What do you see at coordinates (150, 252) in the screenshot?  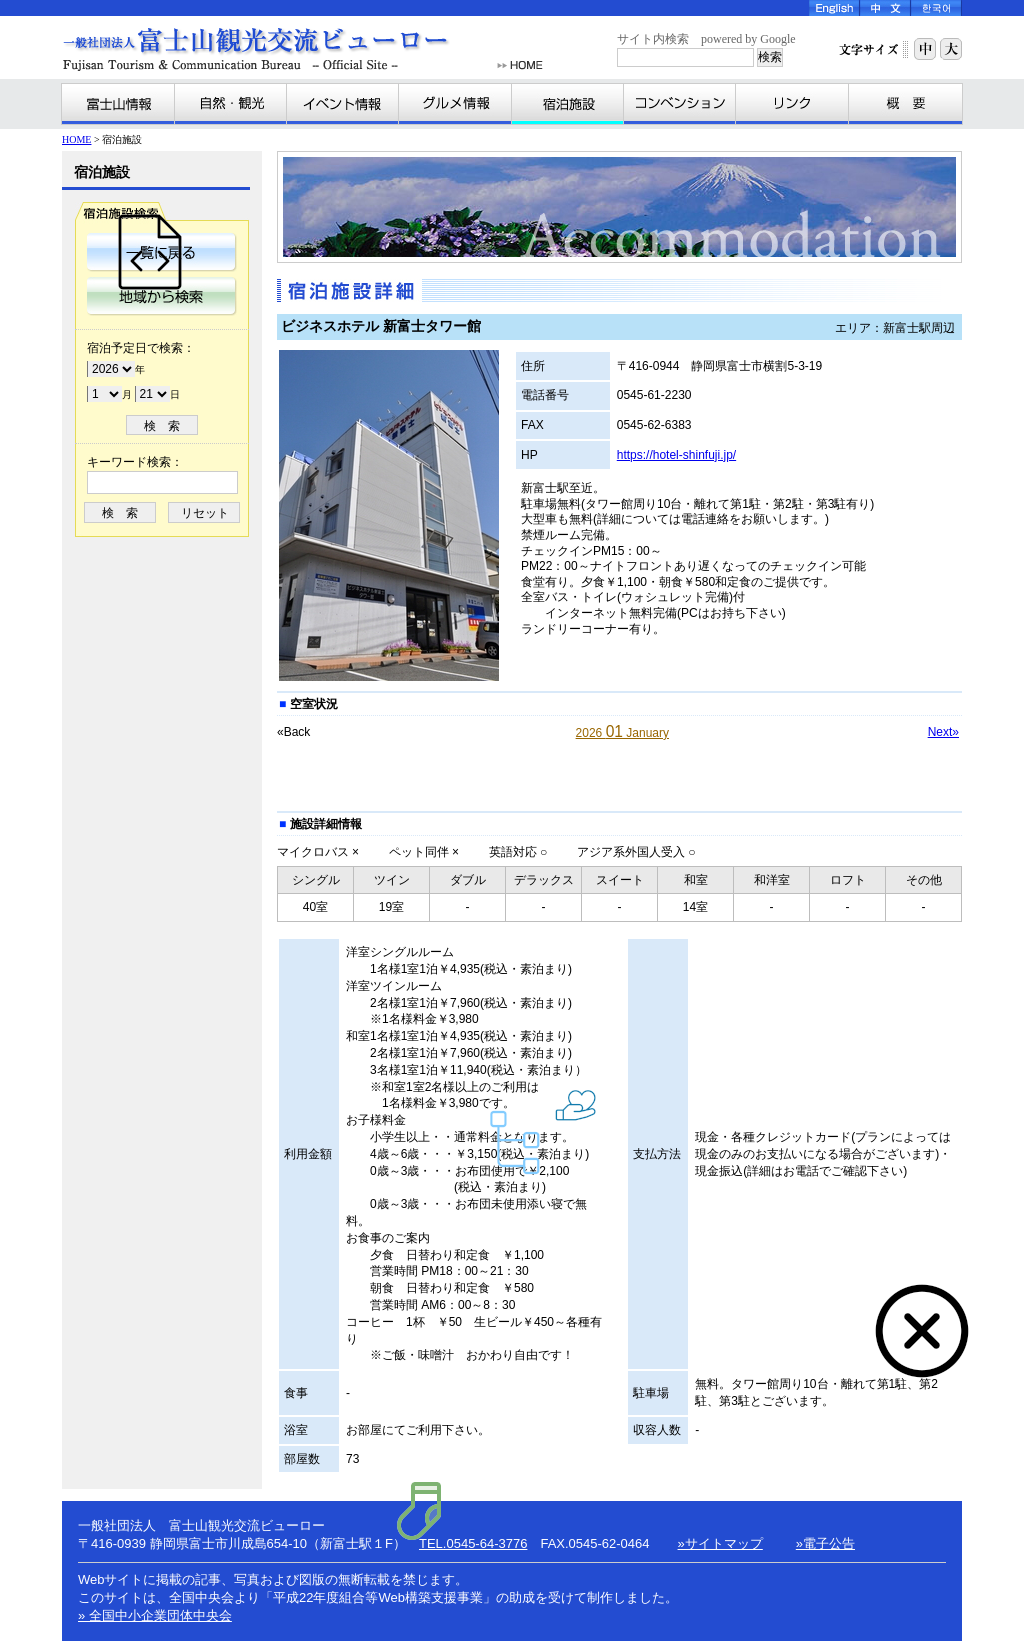 I see `view source code file` at bounding box center [150, 252].